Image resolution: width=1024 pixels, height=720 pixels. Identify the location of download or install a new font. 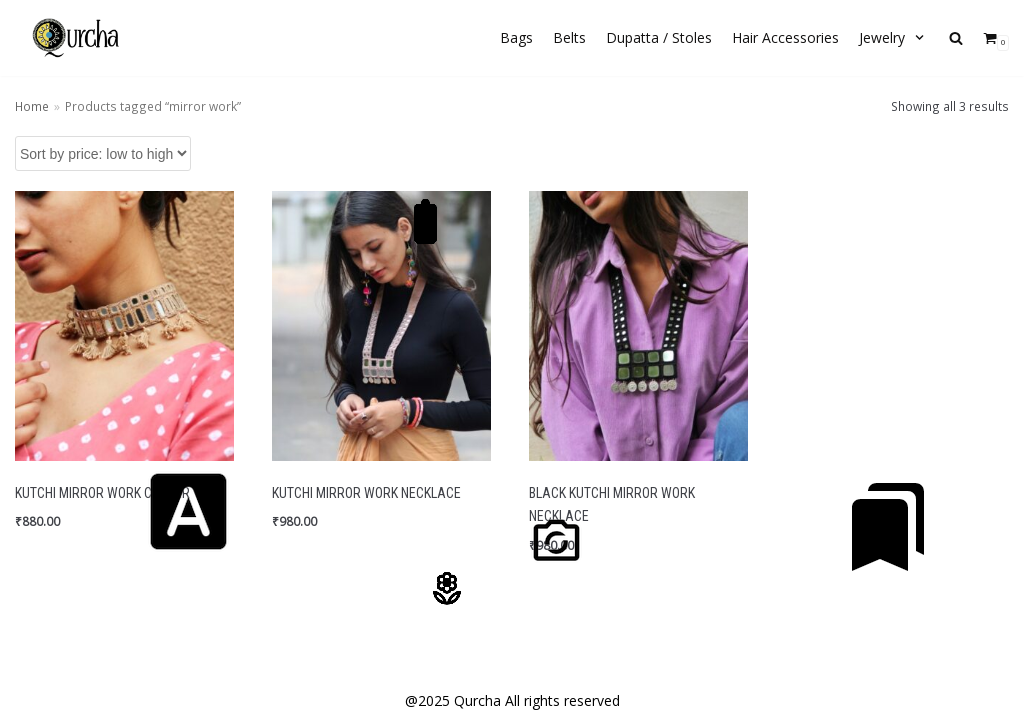
(188, 511).